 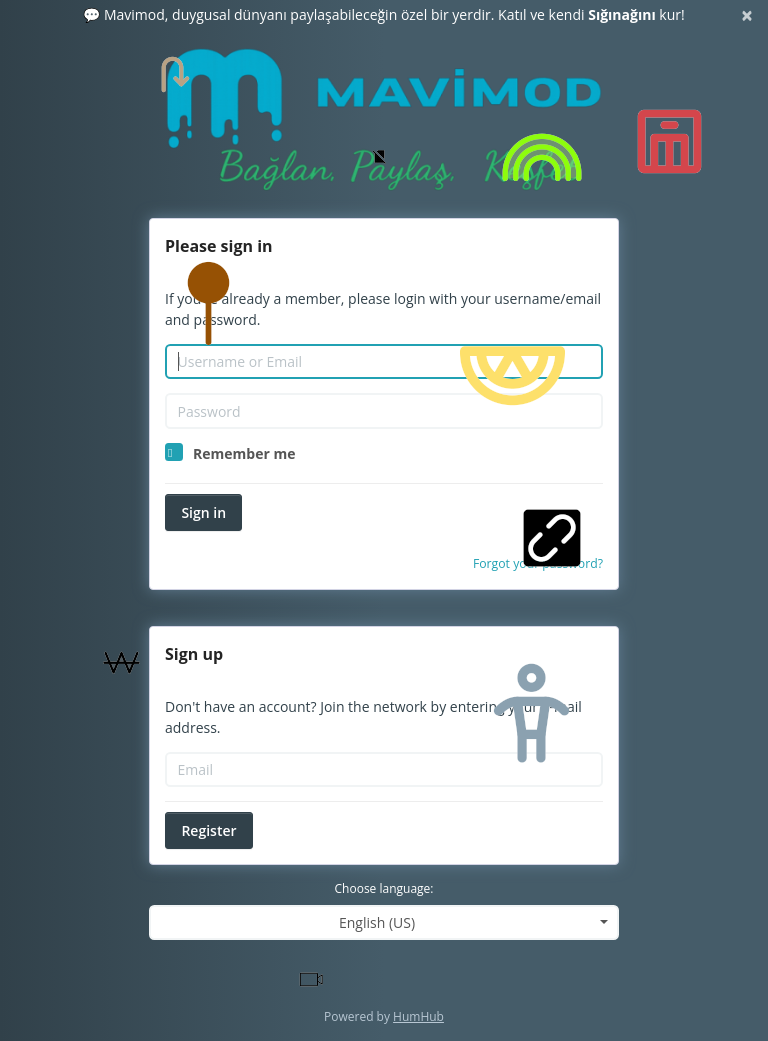 I want to click on indicates pride or lgbtq+ content, so click(x=542, y=160).